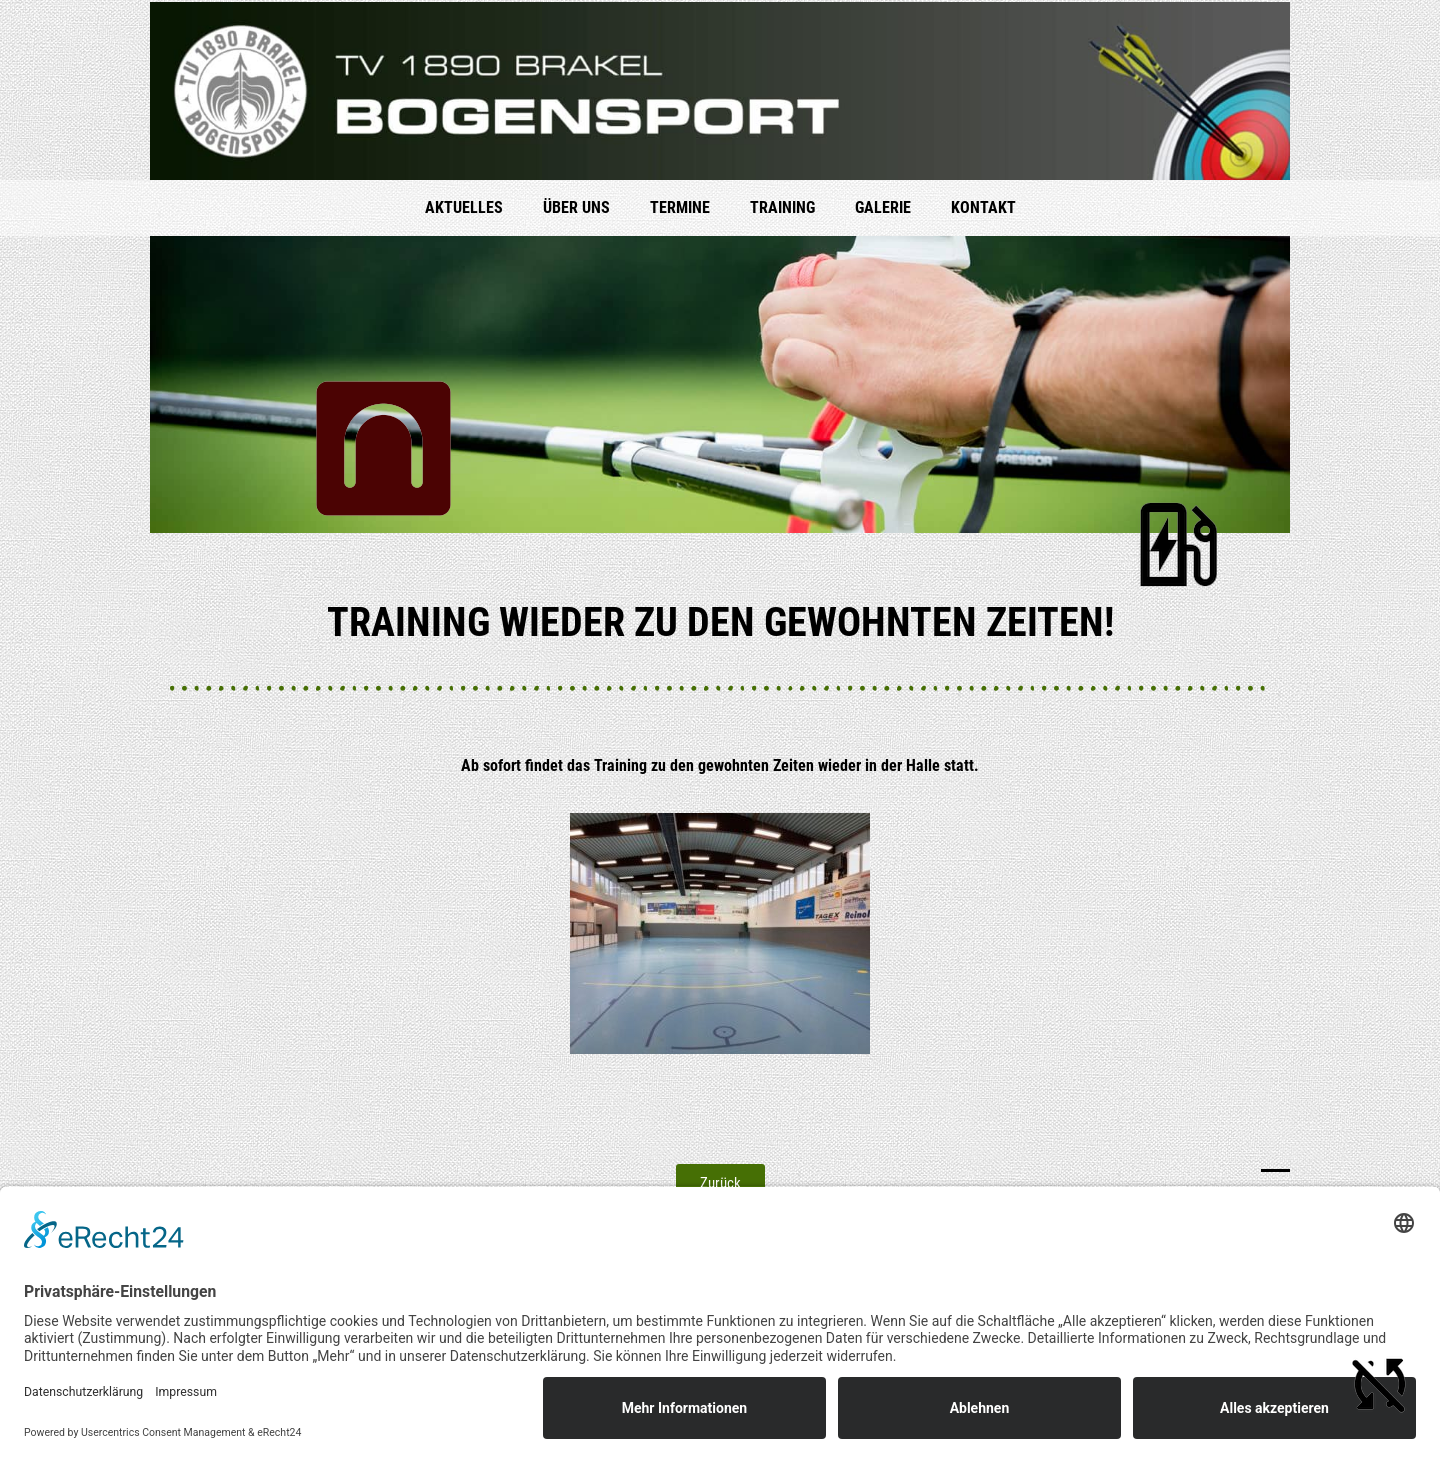 This screenshot has width=1440, height=1463. What do you see at coordinates (1380, 1384) in the screenshot?
I see `sync is disabled or turned off` at bounding box center [1380, 1384].